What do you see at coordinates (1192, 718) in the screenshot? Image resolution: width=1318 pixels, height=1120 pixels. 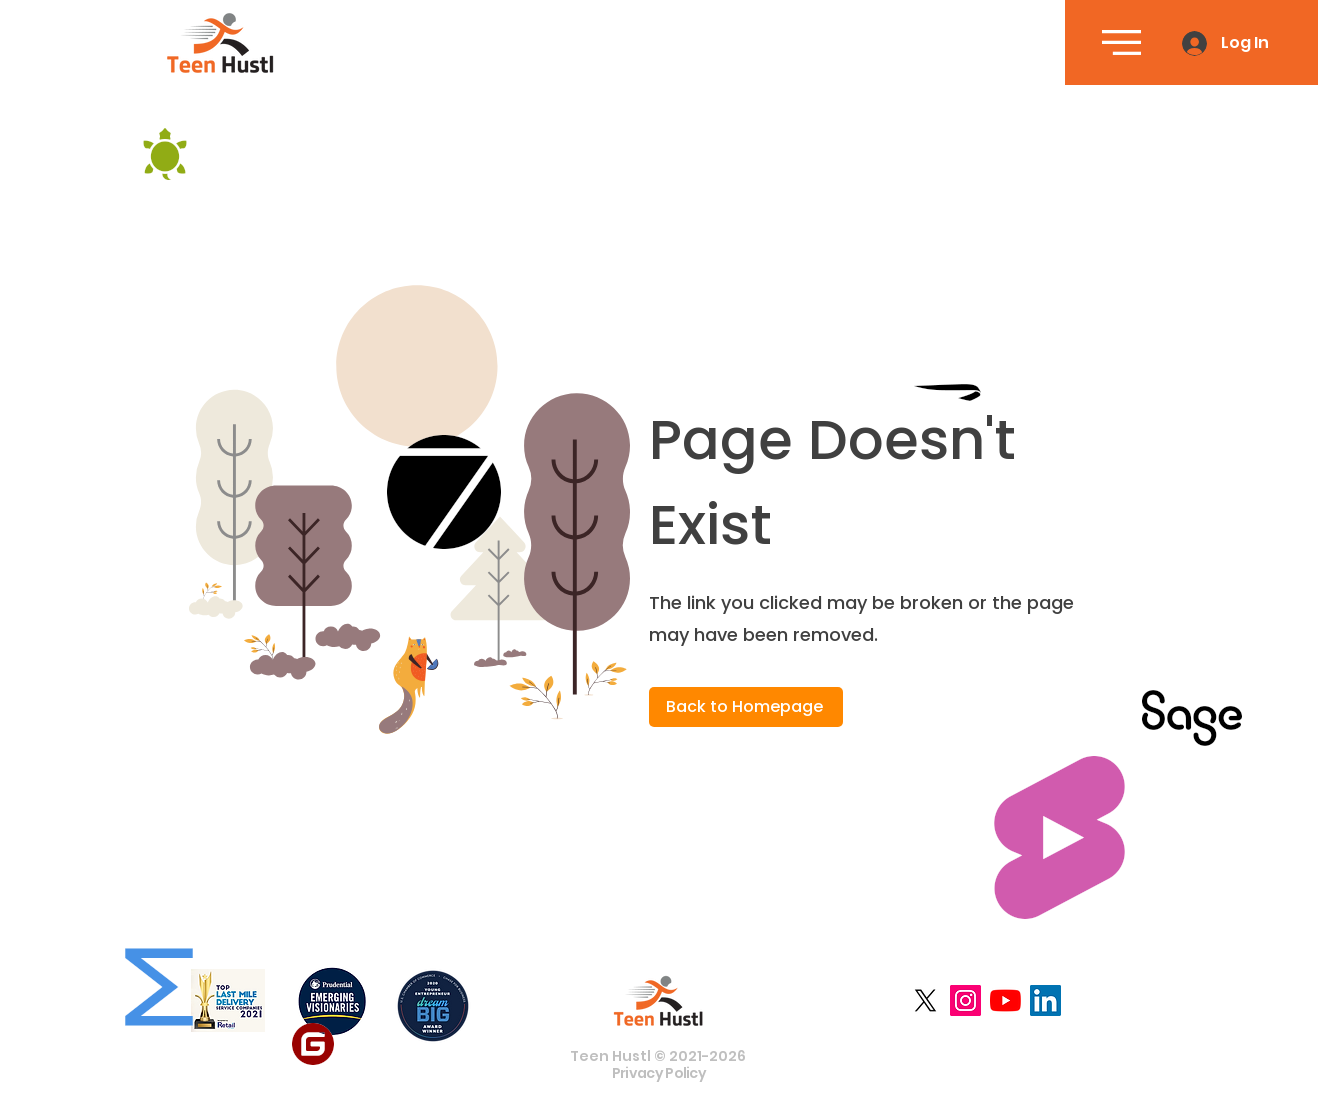 I see `sage software logo` at bounding box center [1192, 718].